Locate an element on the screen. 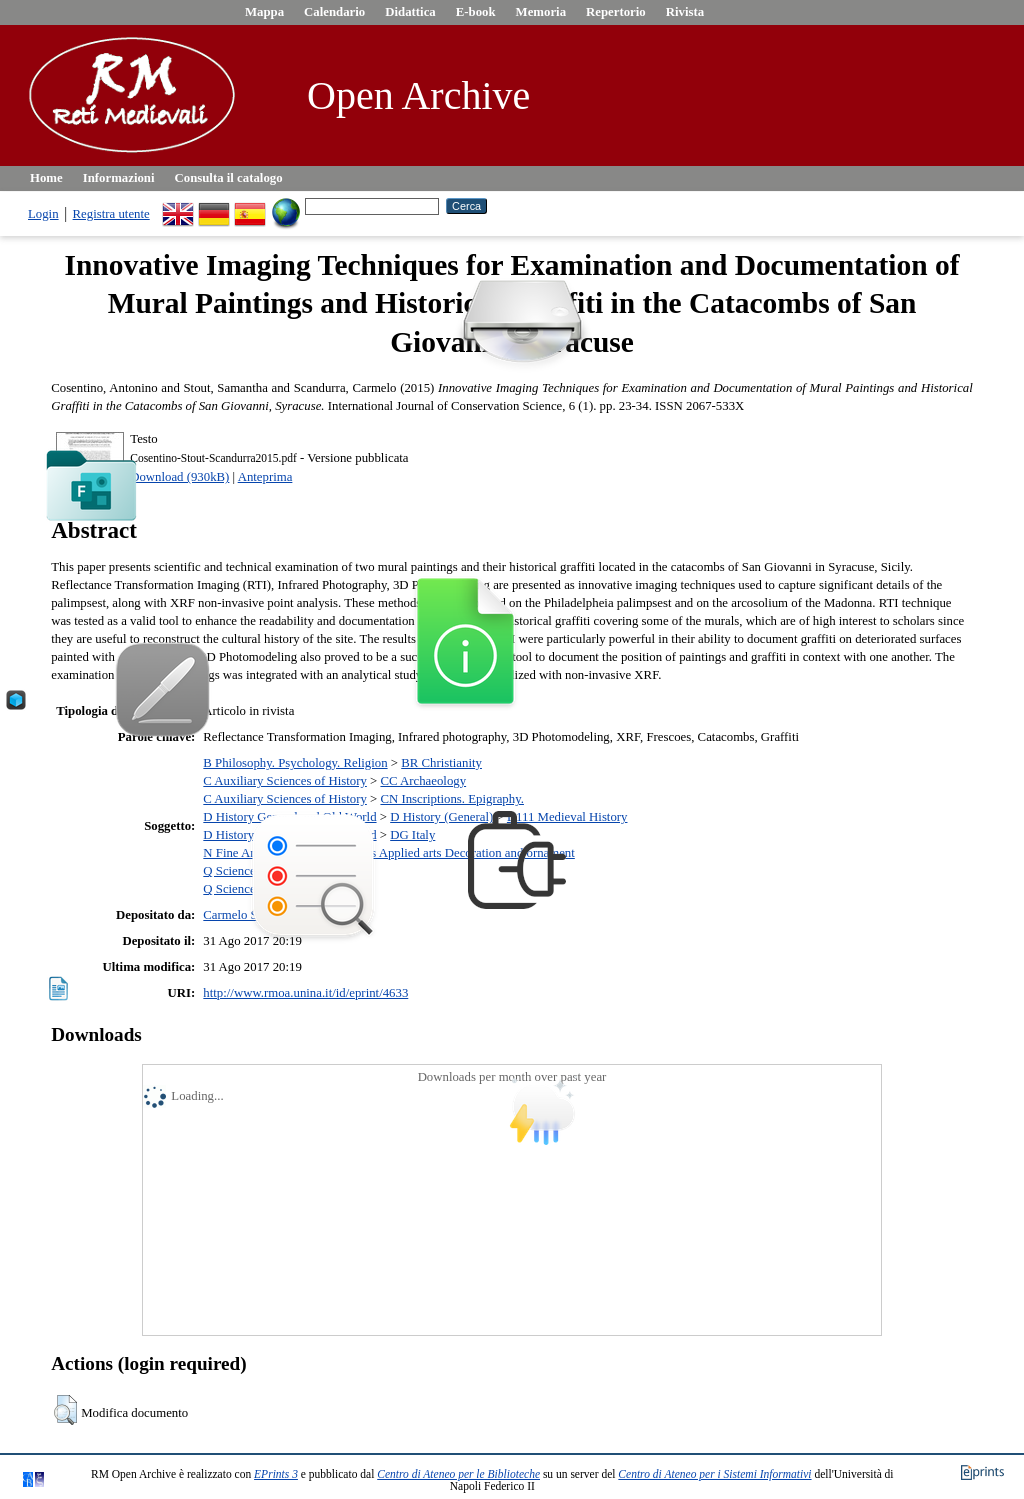  open Pages for document editing is located at coordinates (162, 689).